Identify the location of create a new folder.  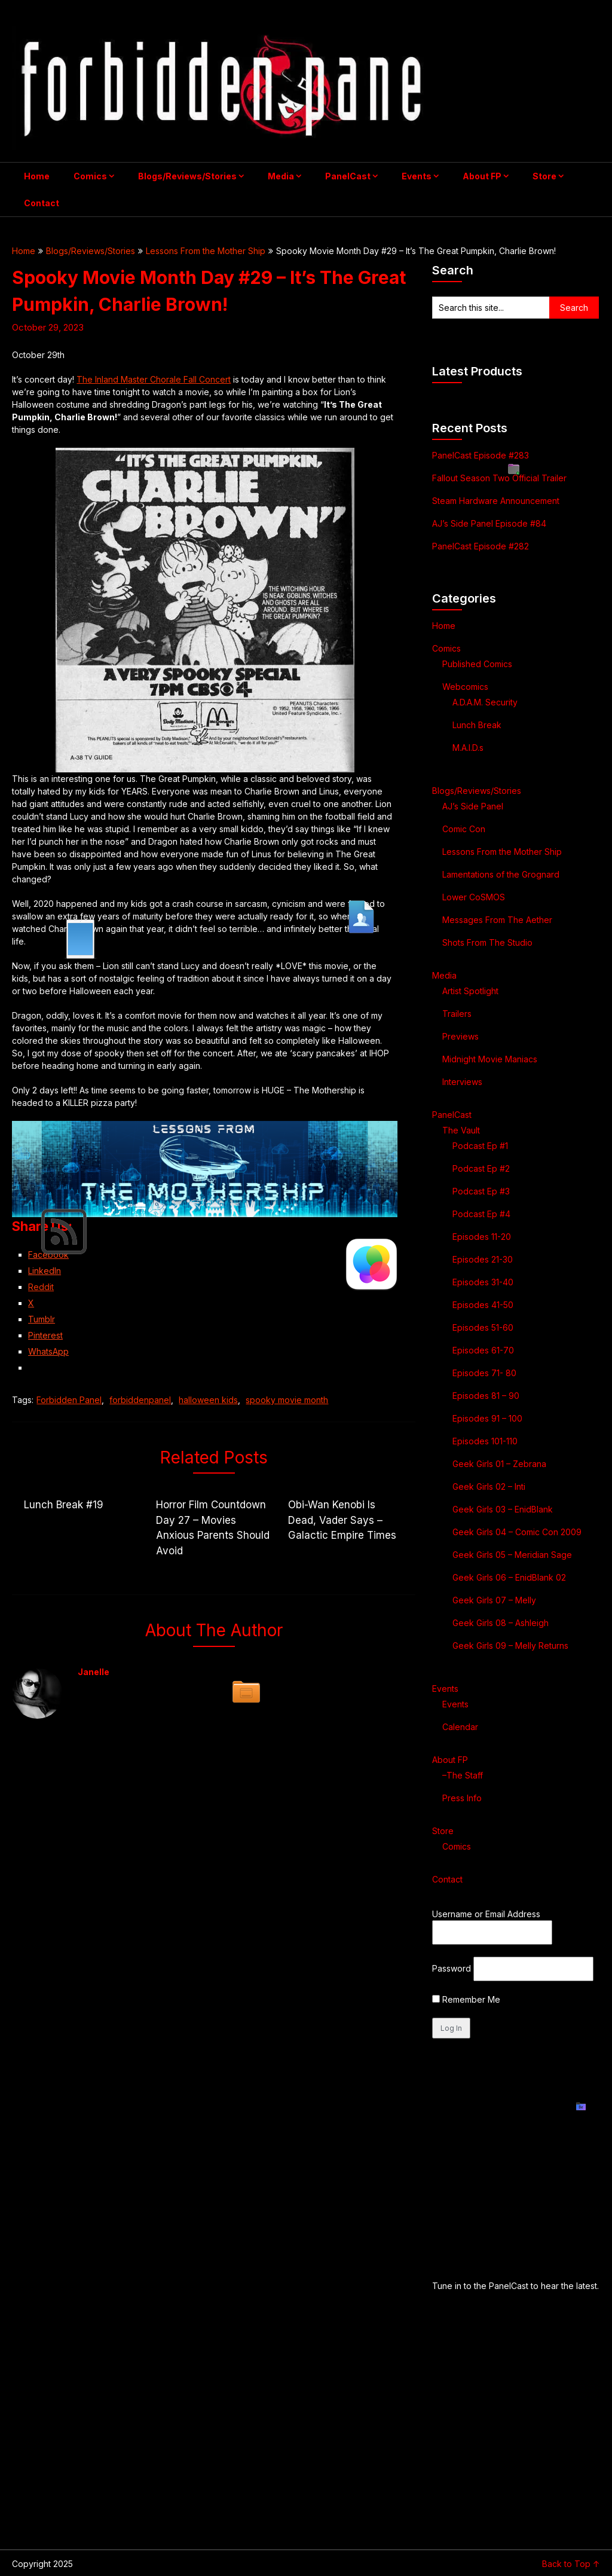
(513, 469).